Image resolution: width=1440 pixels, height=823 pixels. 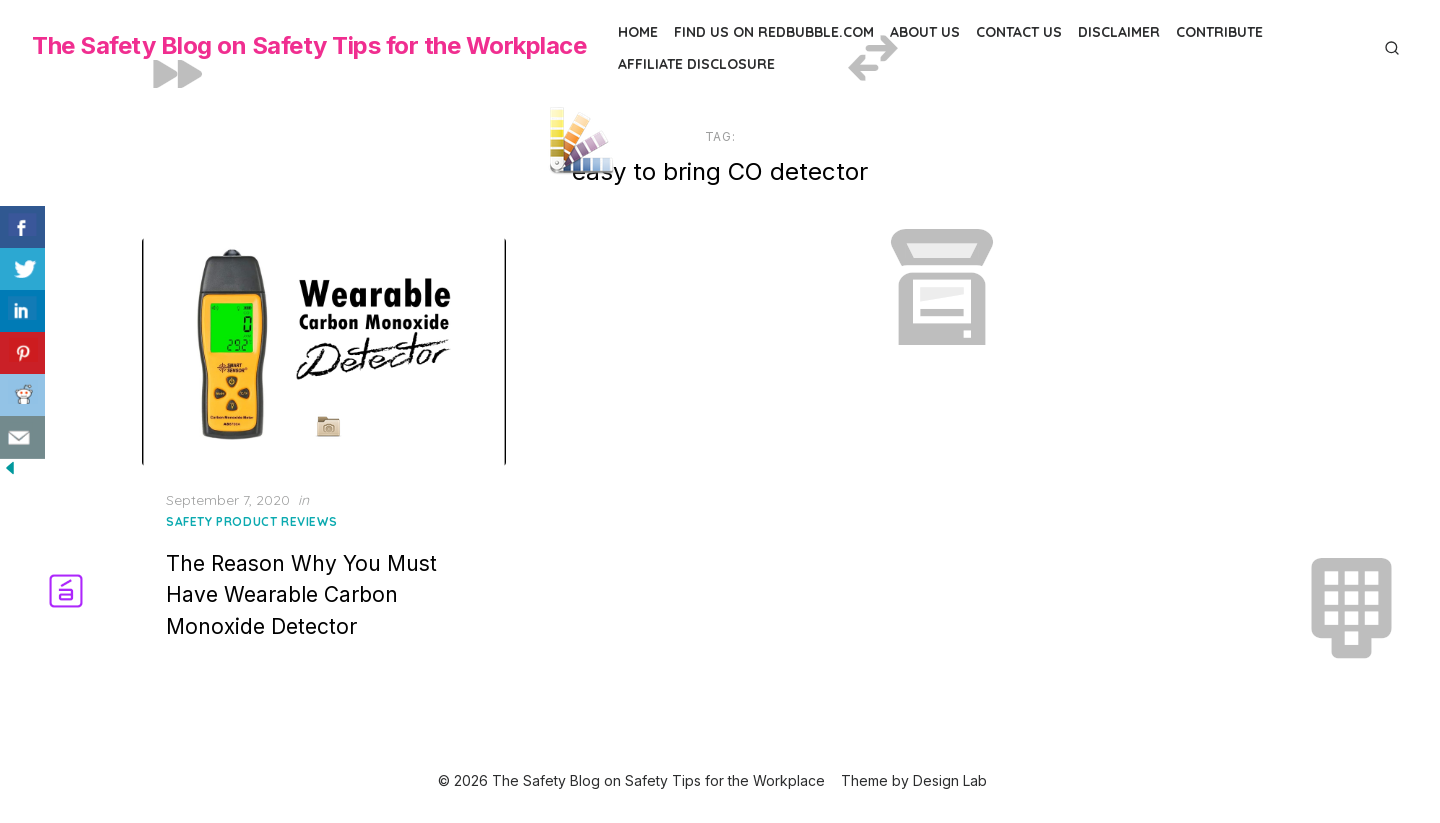 I want to click on open character map to insert special symbols, so click(x=66, y=591).